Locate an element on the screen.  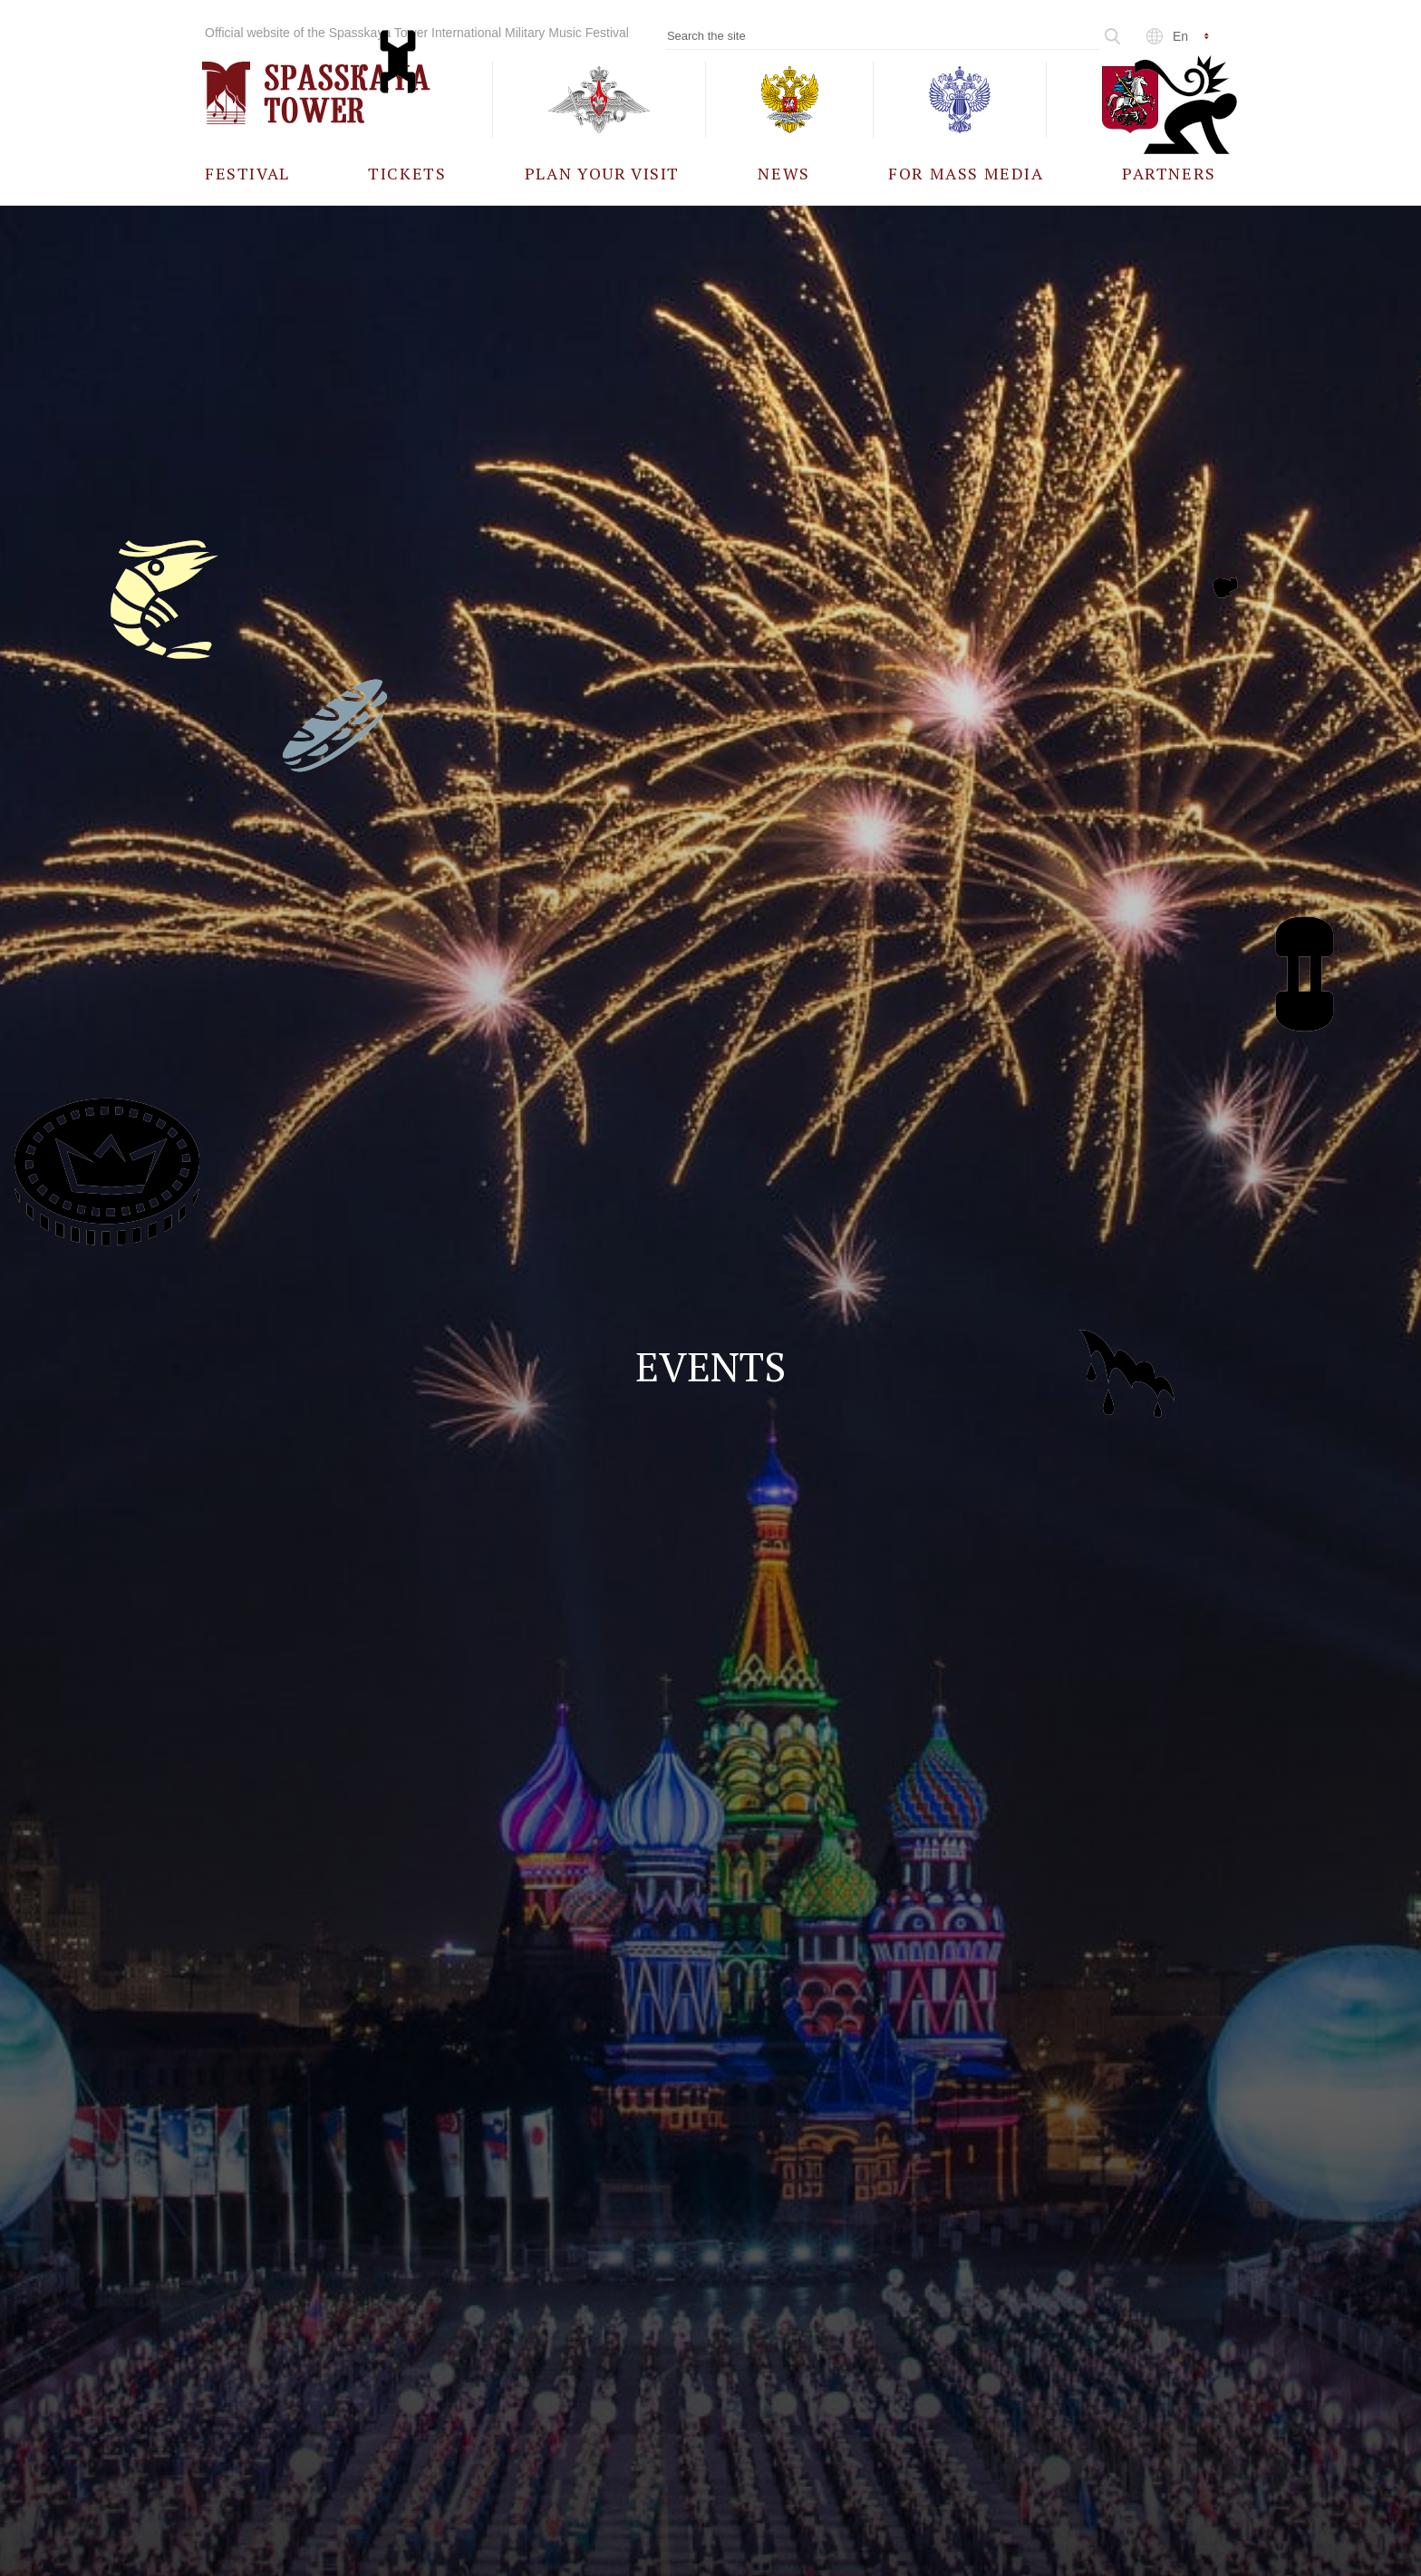
access food or dining options is located at coordinates (334, 725).